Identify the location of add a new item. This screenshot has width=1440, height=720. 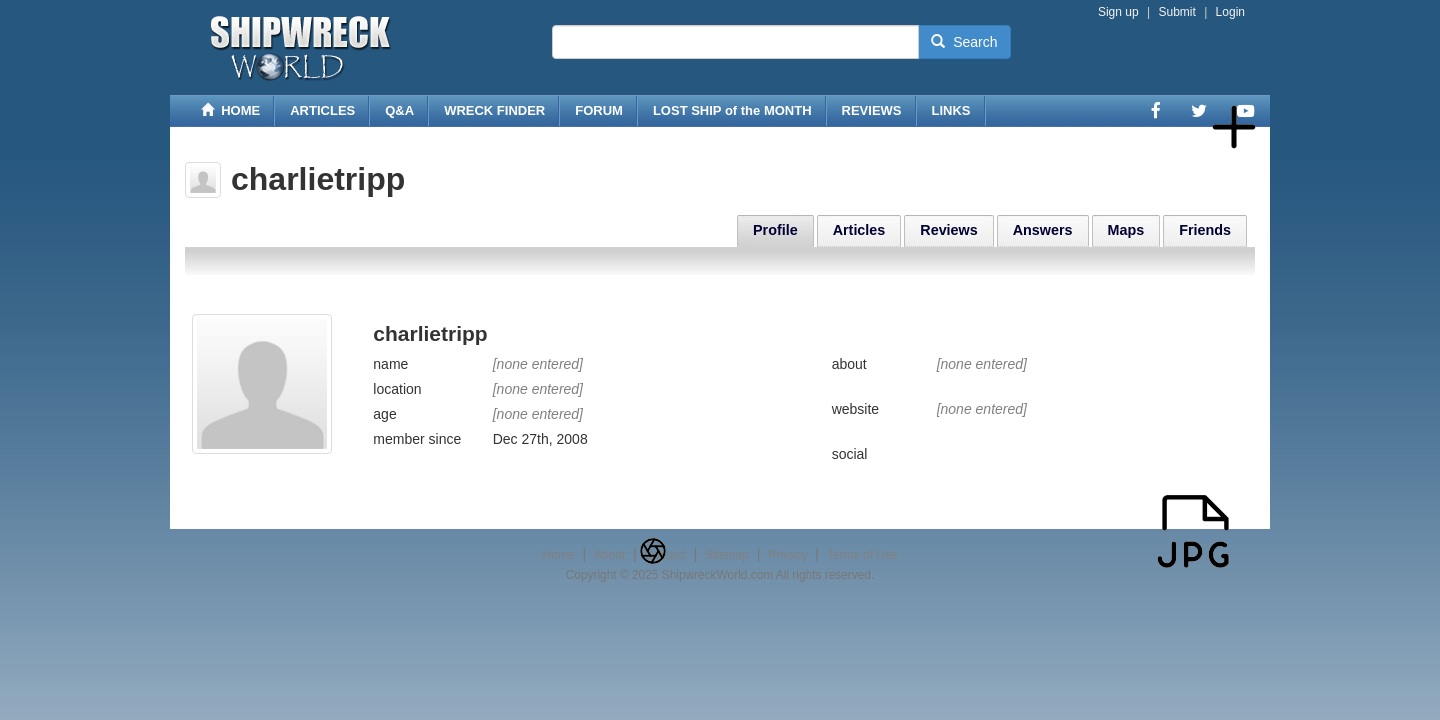
(1234, 127).